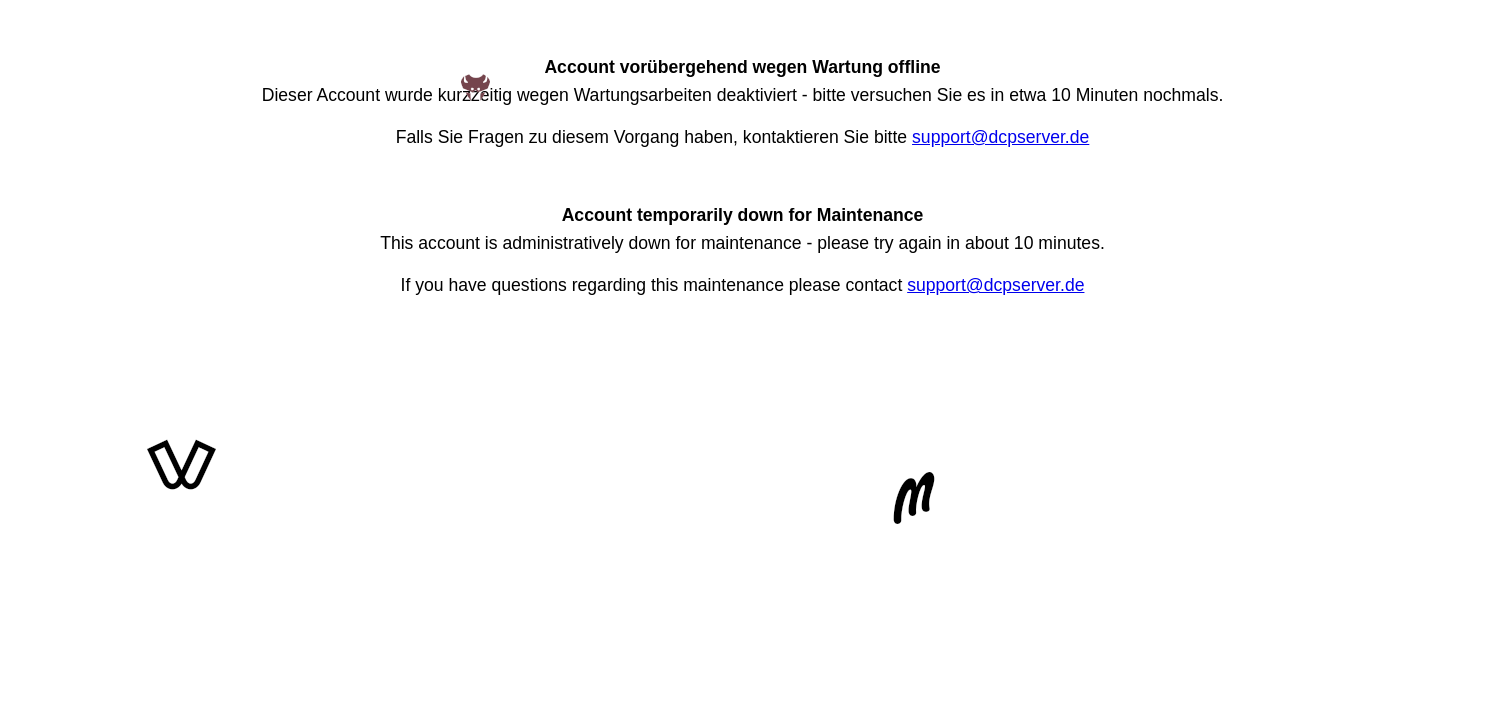 This screenshot has width=1485, height=720. I want to click on link or sign in to viva wallet payment services, so click(181, 464).